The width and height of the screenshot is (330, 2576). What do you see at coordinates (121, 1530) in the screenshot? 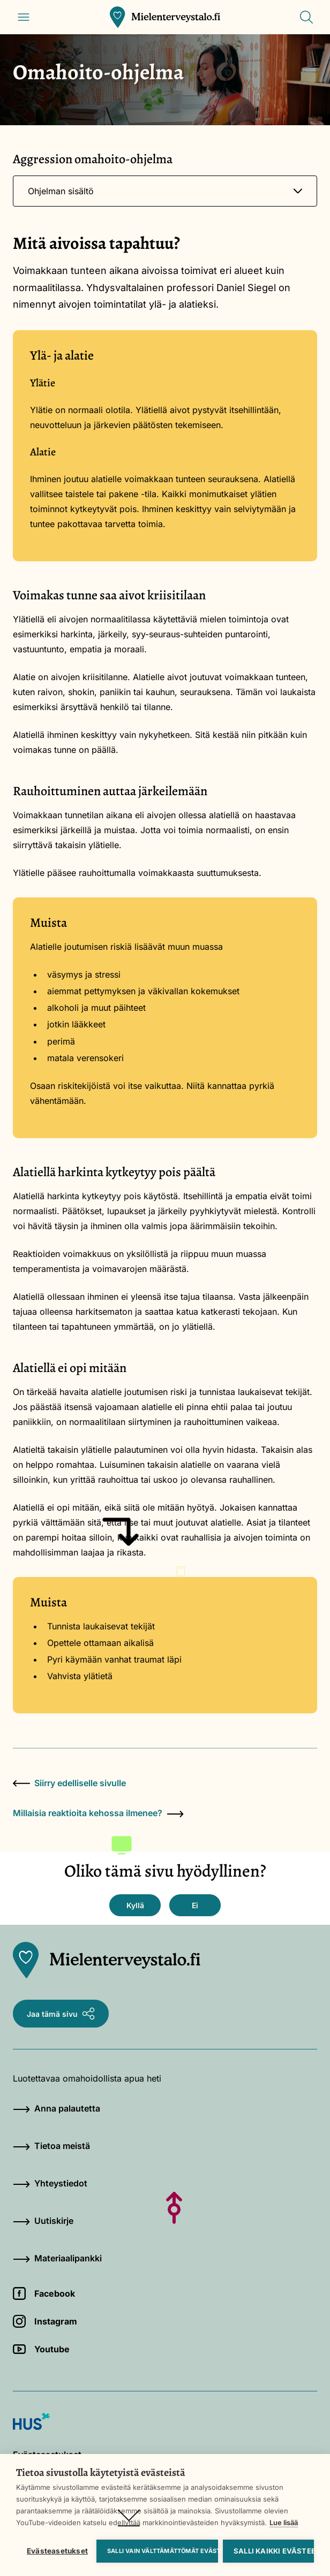
I see `move content right then down` at bounding box center [121, 1530].